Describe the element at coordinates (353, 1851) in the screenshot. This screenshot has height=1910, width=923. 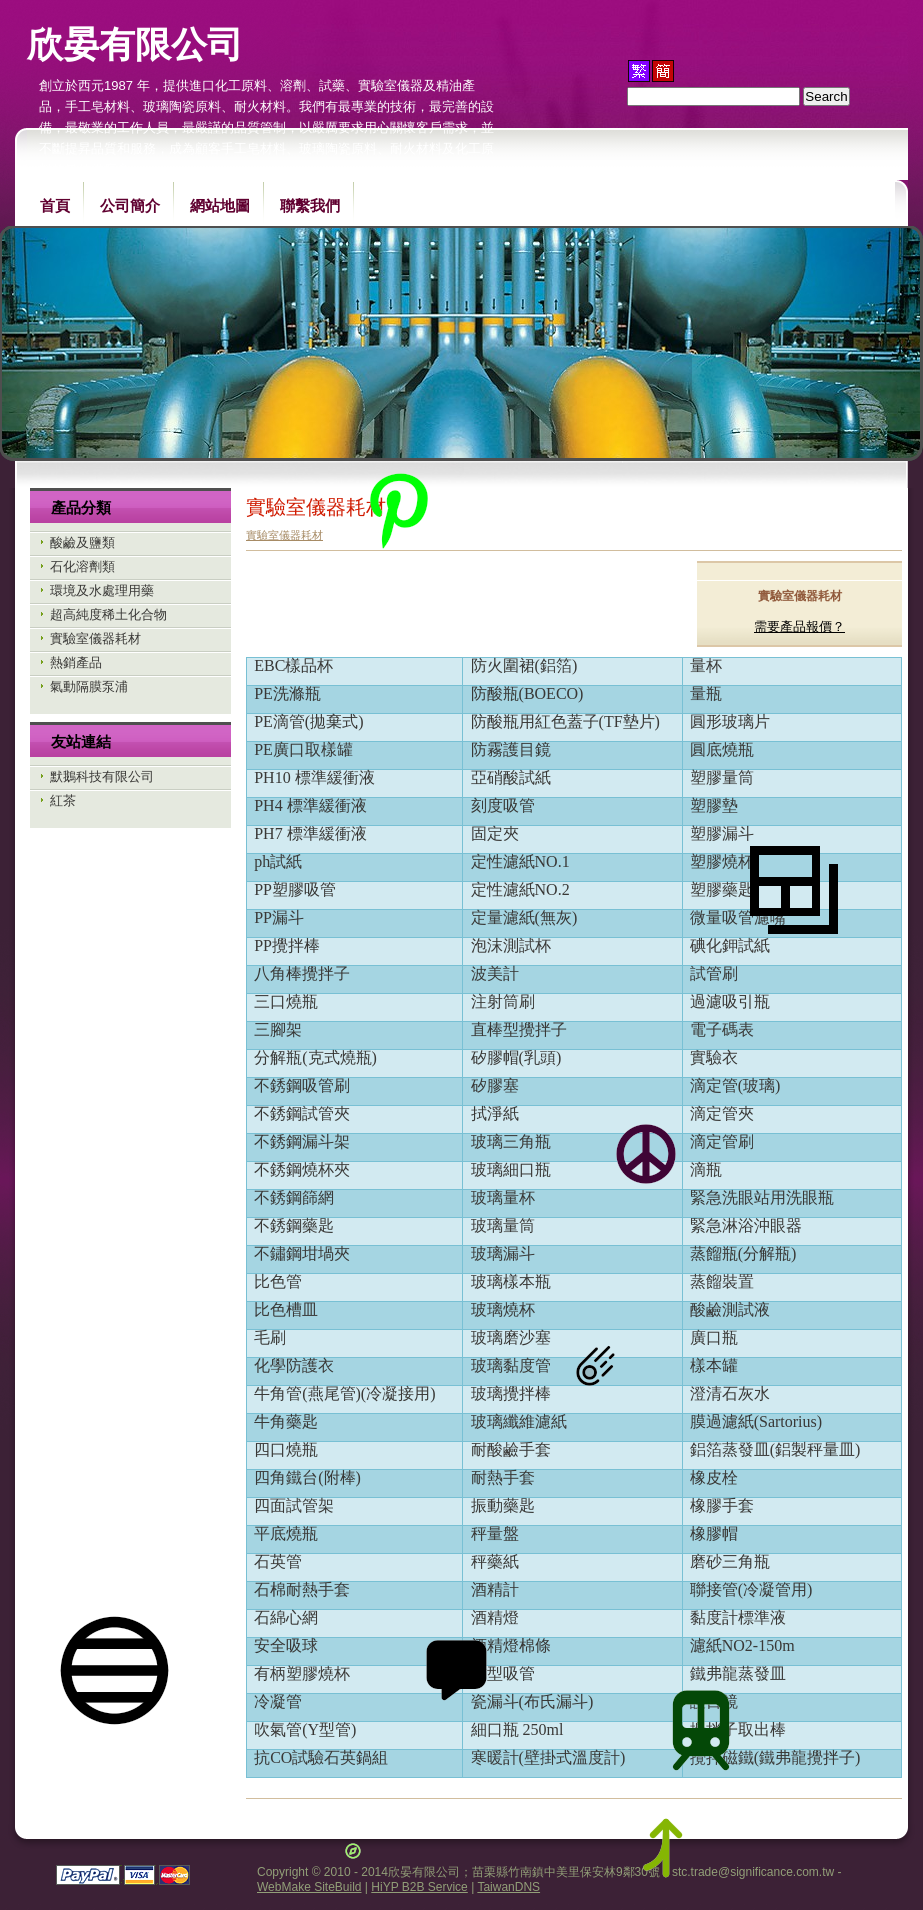
I see `open safari browser` at that location.